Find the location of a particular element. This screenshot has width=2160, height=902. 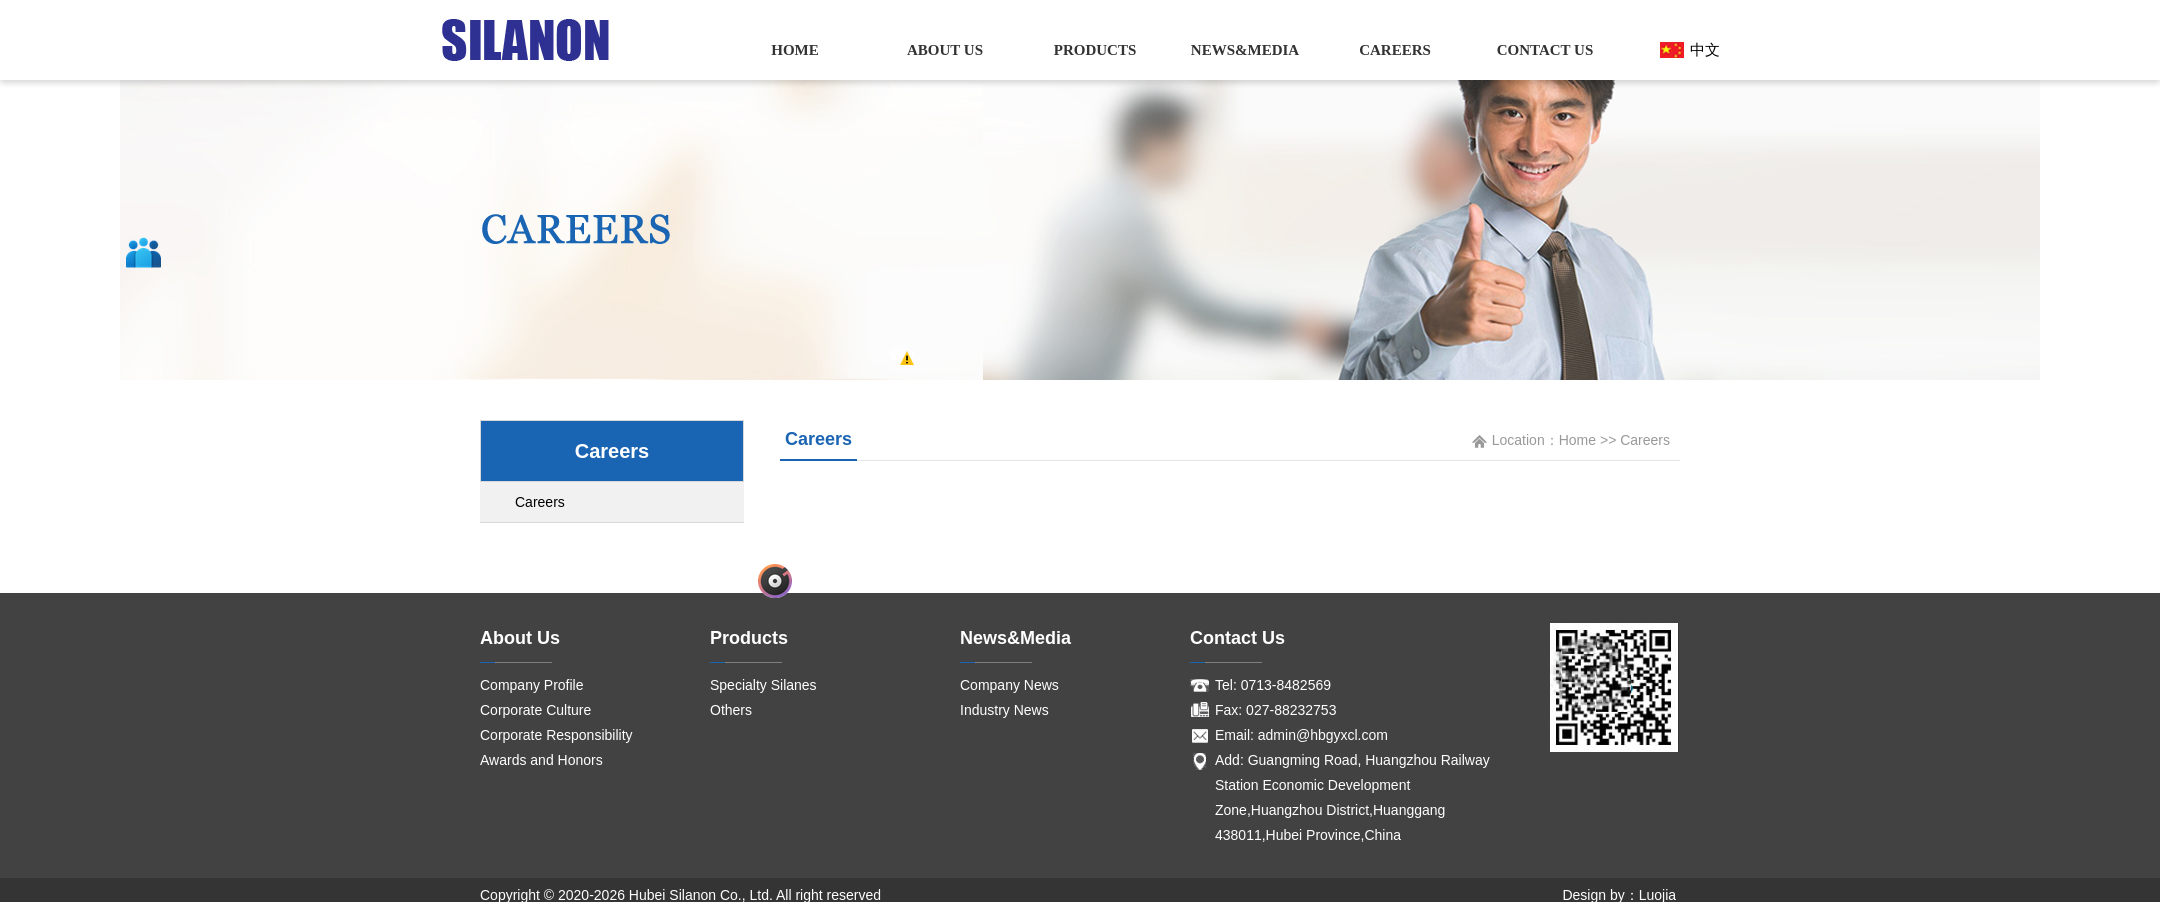

open the people app to manage contacts is located at coordinates (143, 251).